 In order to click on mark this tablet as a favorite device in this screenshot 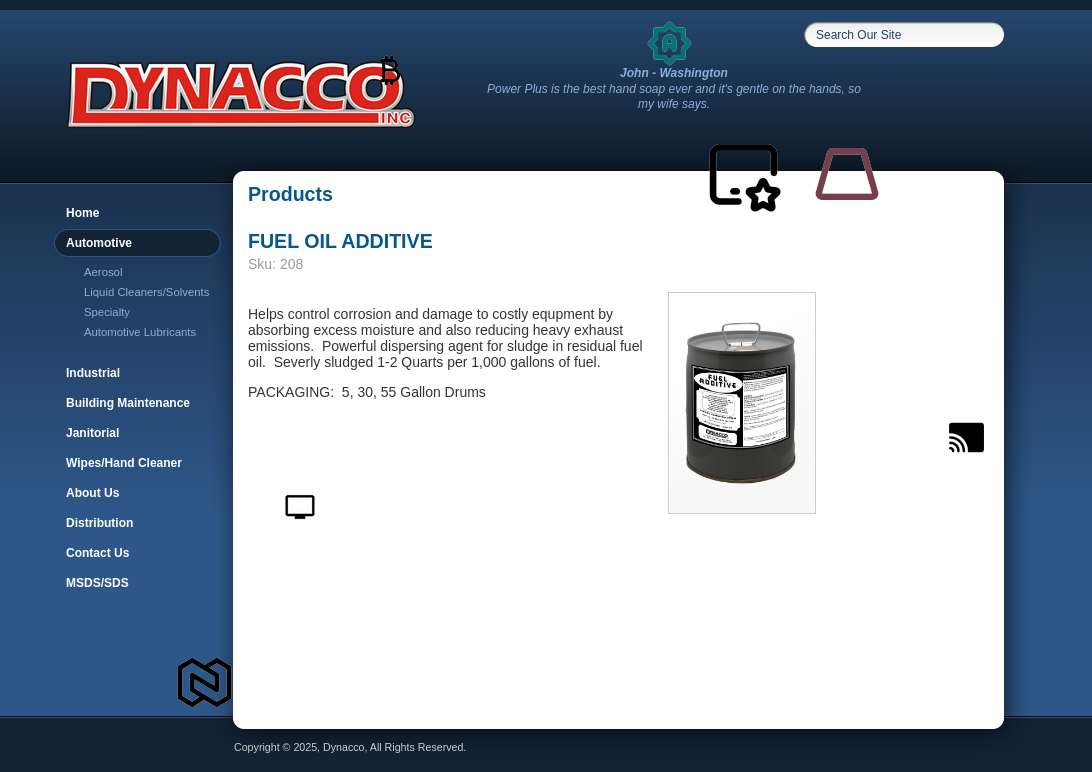, I will do `click(743, 174)`.